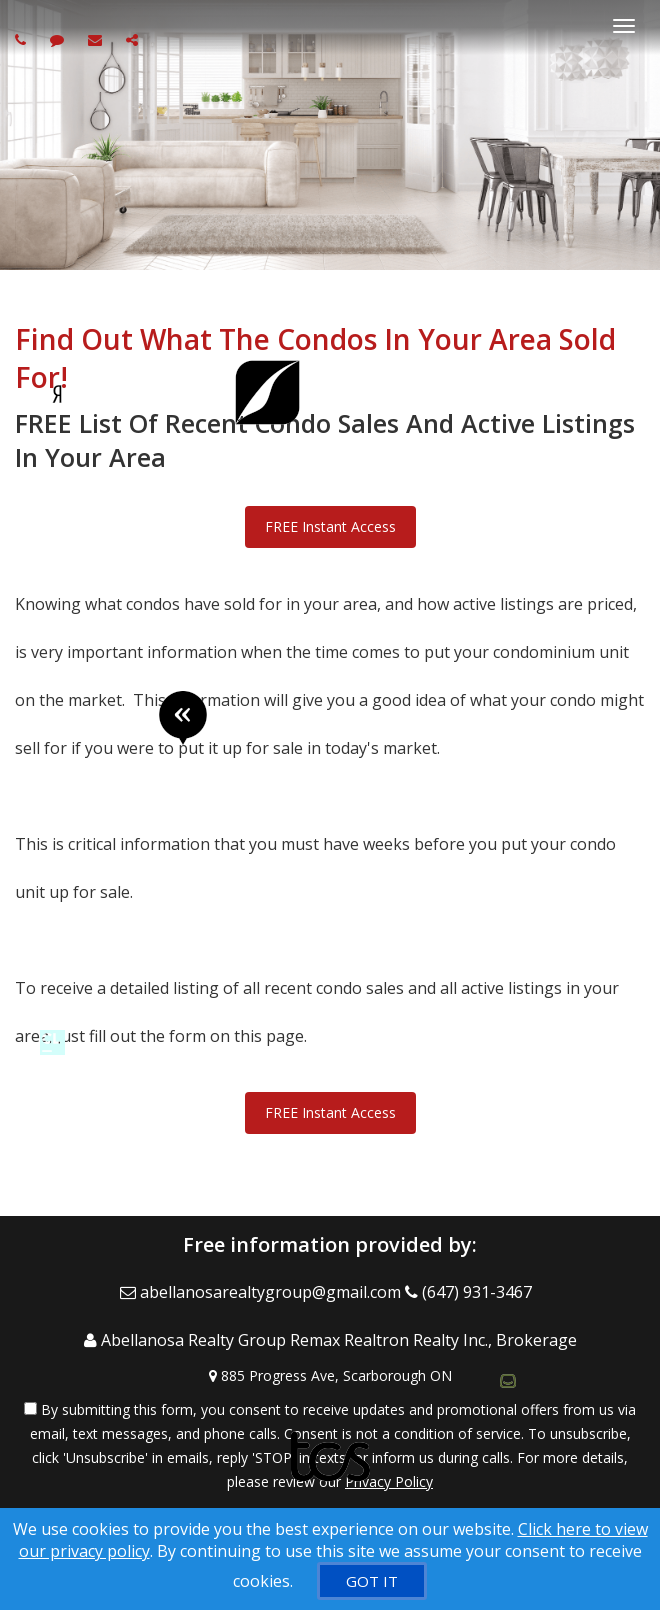 Image resolution: width=660 pixels, height=1610 pixels. What do you see at coordinates (267, 392) in the screenshot?
I see `pied piper logo` at bounding box center [267, 392].